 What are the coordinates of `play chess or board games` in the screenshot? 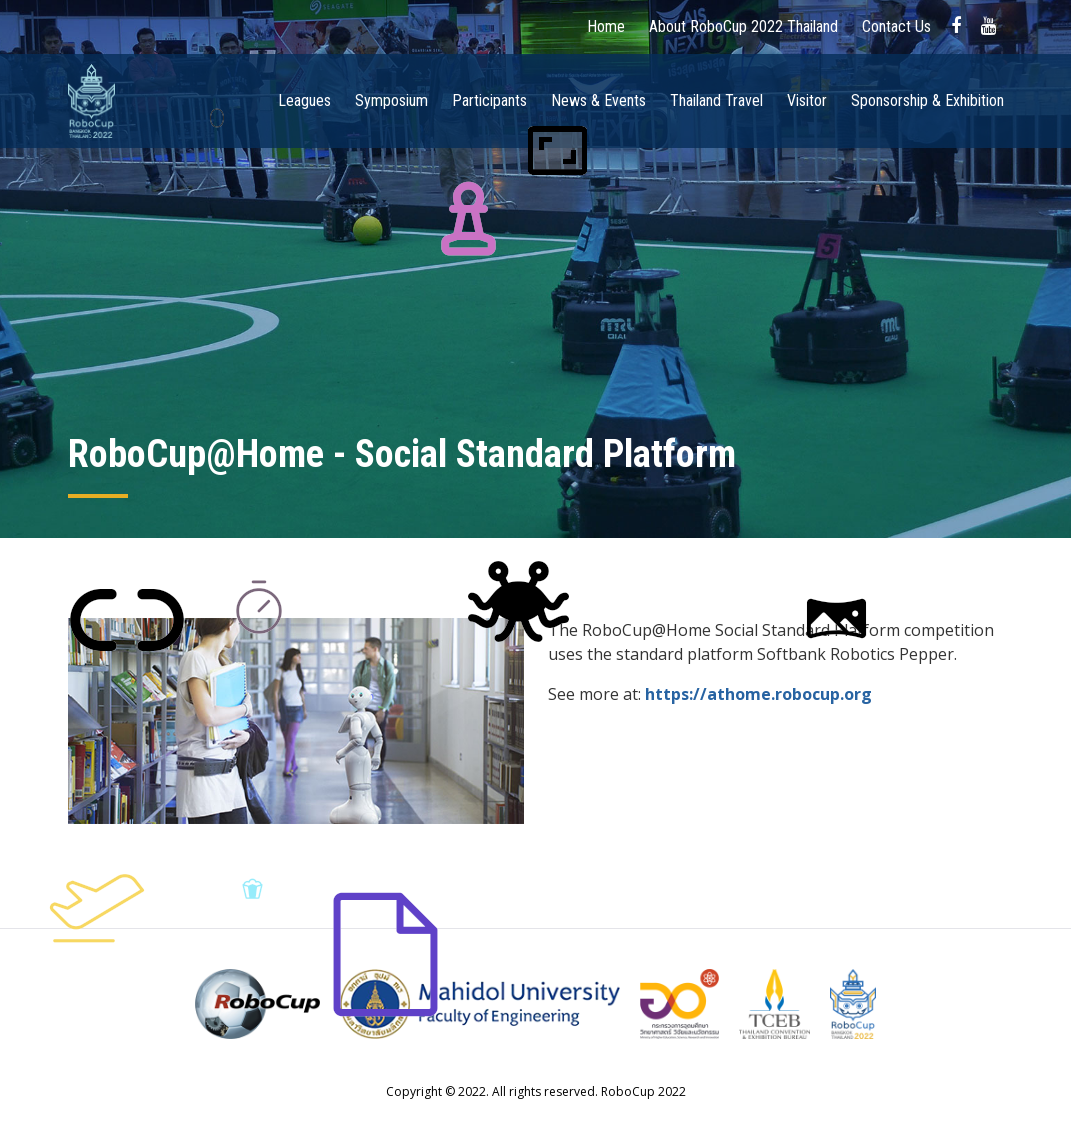 It's located at (468, 220).